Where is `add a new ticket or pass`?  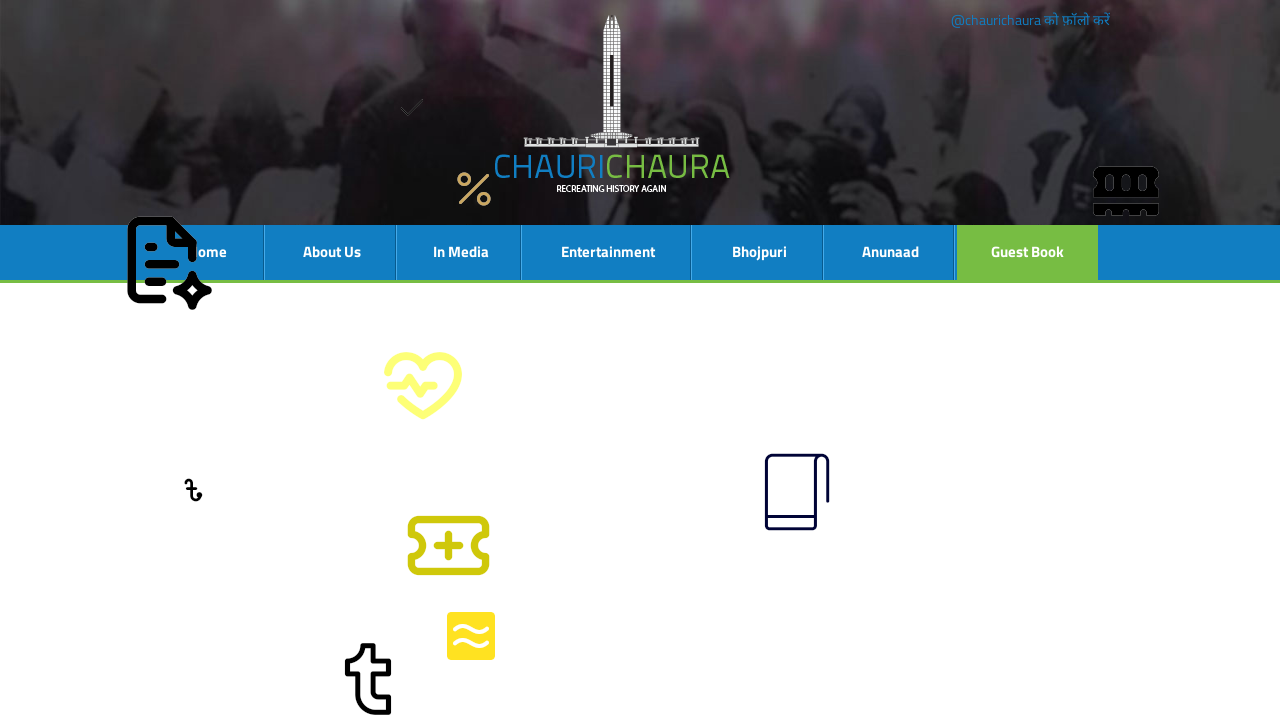
add a new ticket or pass is located at coordinates (448, 545).